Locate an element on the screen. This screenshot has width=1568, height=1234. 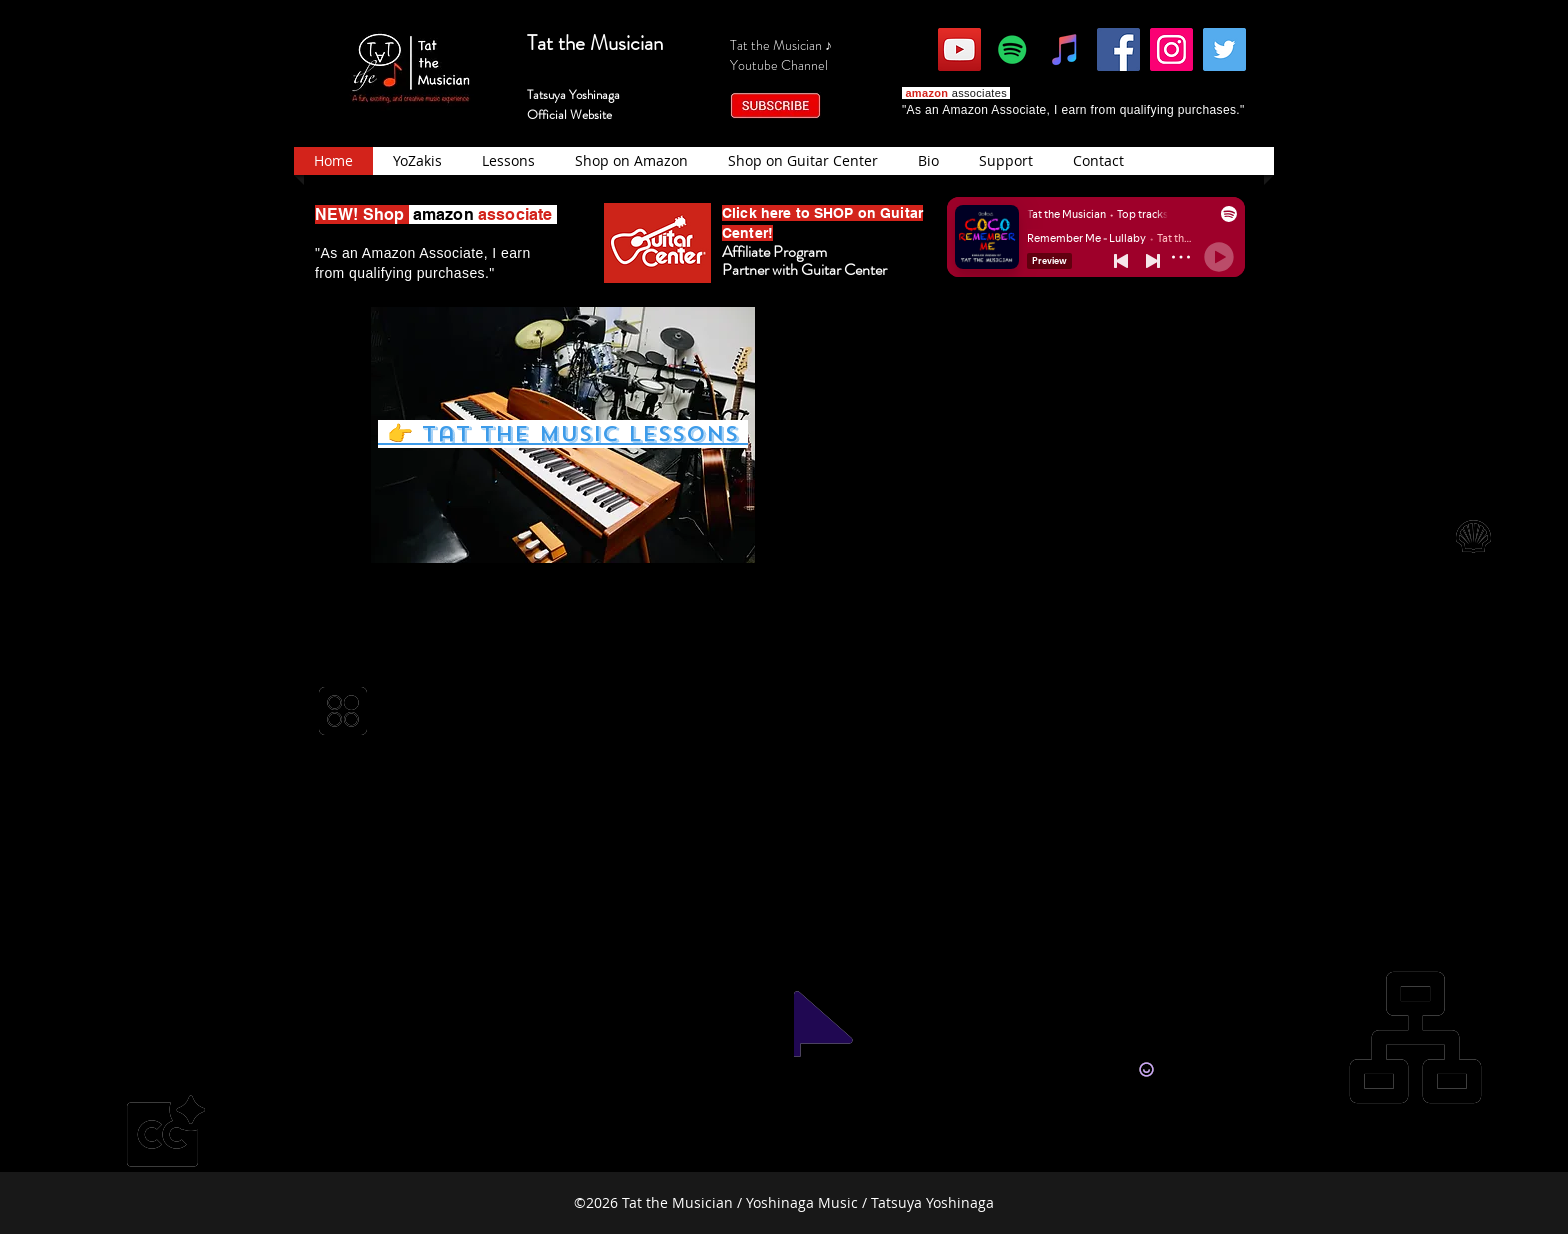
view your profile is located at coordinates (1146, 1069).